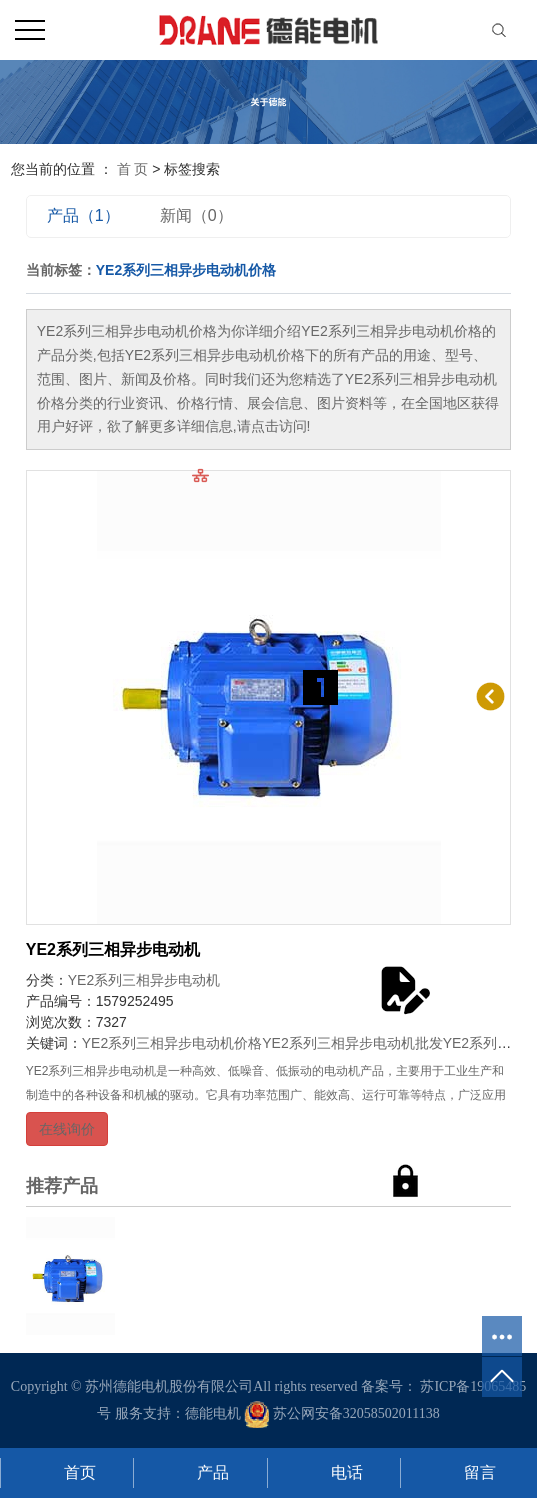  I want to click on select option one or first item, so click(320, 687).